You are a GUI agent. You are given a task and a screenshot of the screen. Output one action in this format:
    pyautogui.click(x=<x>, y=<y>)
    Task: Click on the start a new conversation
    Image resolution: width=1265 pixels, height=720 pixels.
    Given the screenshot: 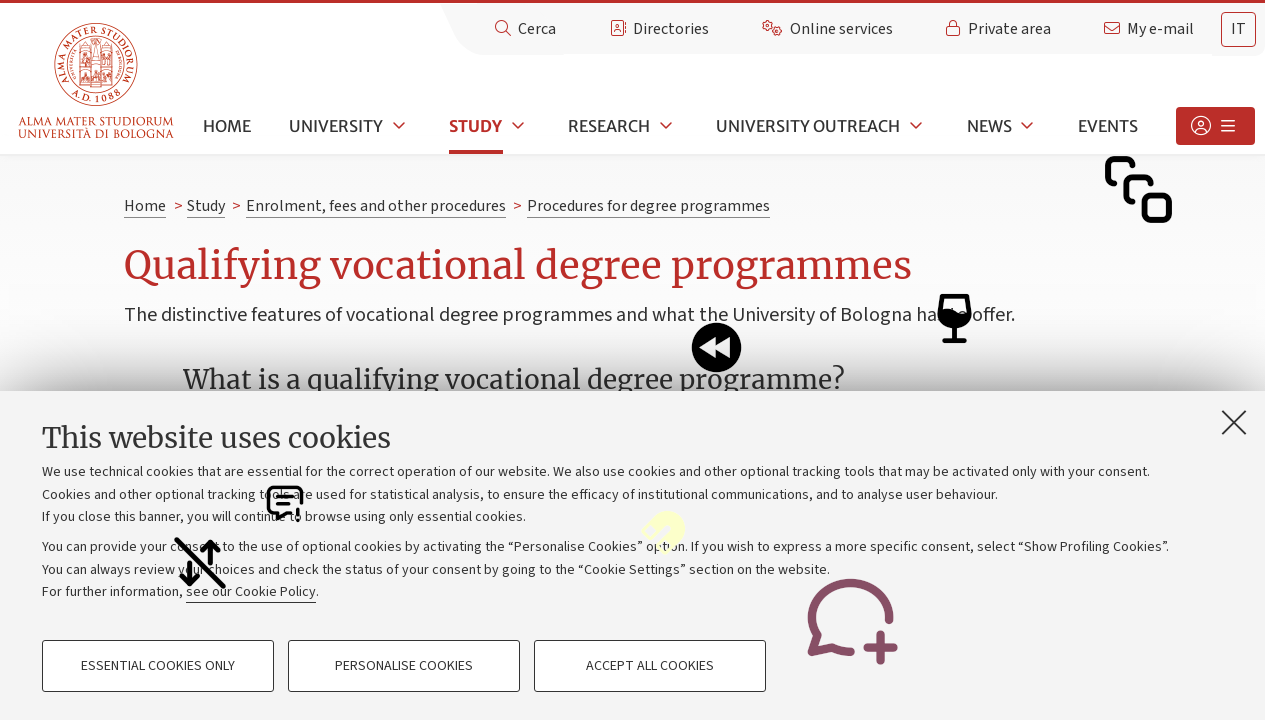 What is the action you would take?
    pyautogui.click(x=850, y=617)
    